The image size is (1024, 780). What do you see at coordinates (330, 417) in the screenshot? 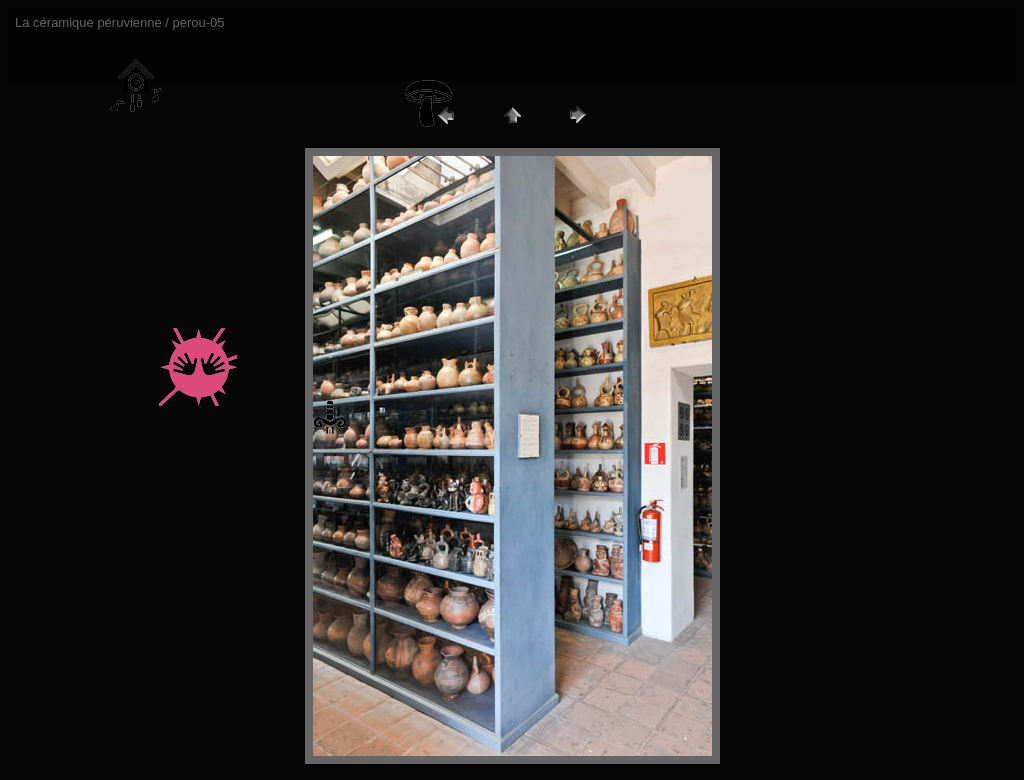
I see `select a sword or melee weapon` at bounding box center [330, 417].